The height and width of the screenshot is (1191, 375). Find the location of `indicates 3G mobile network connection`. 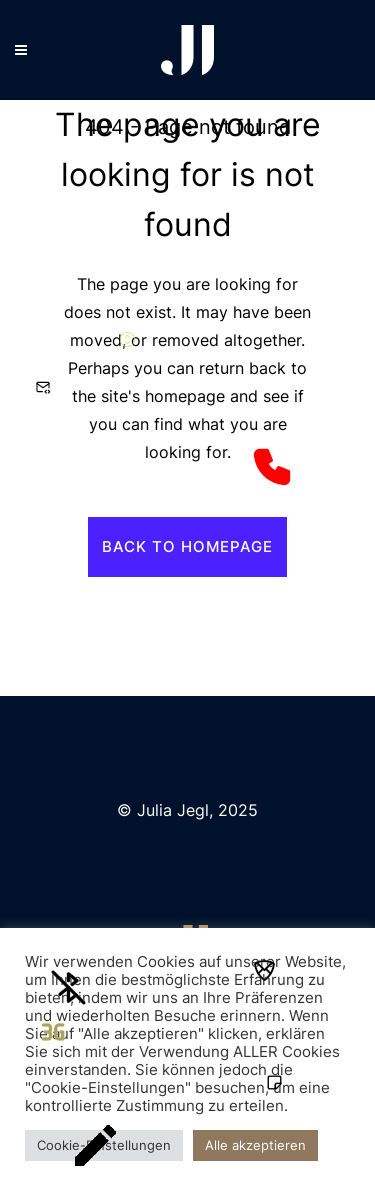

indicates 3G mobile network connection is located at coordinates (54, 1032).